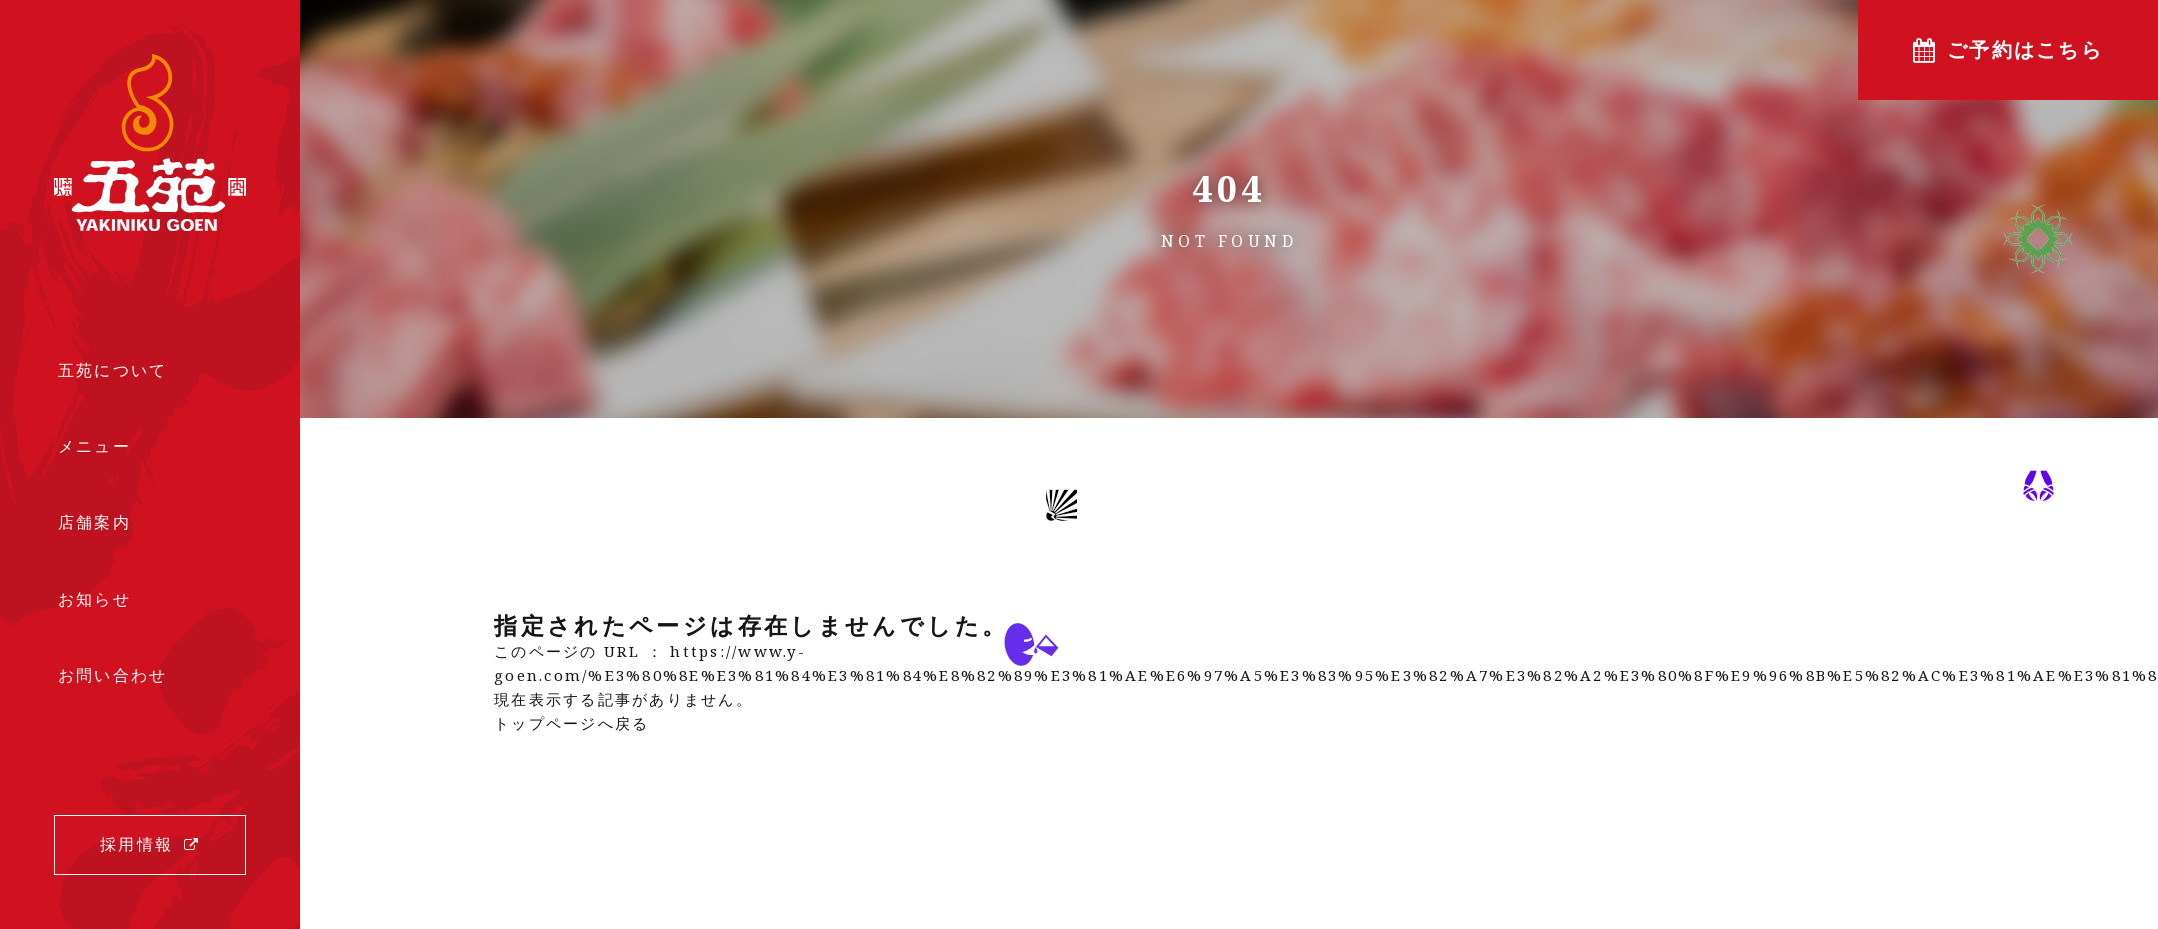 The width and height of the screenshot is (2158, 929). What do you see at coordinates (1031, 644) in the screenshot?
I see `indicates drinking or beverage consumption in gameplay` at bounding box center [1031, 644].